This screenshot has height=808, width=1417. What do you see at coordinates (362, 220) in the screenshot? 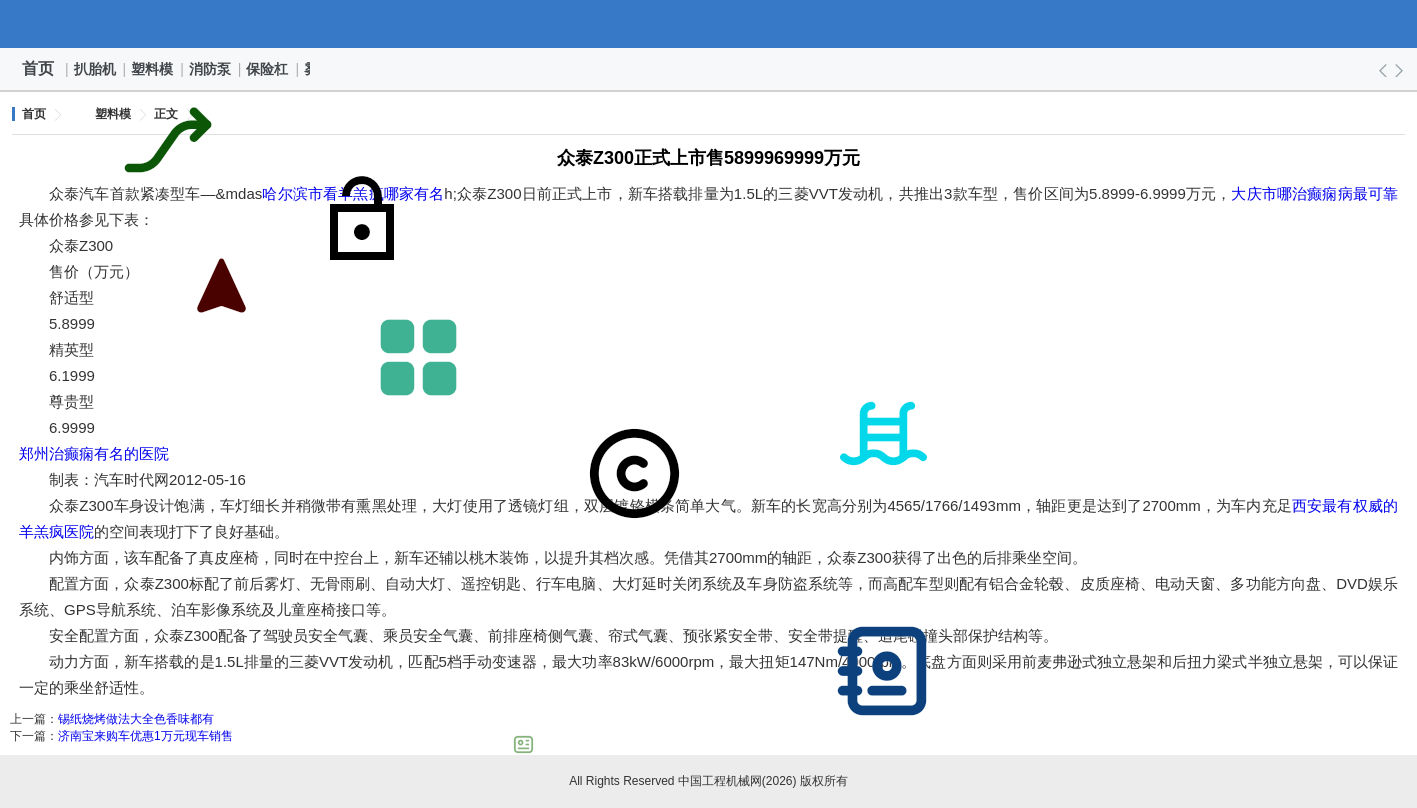
I see `unlock a secured item or feature` at bounding box center [362, 220].